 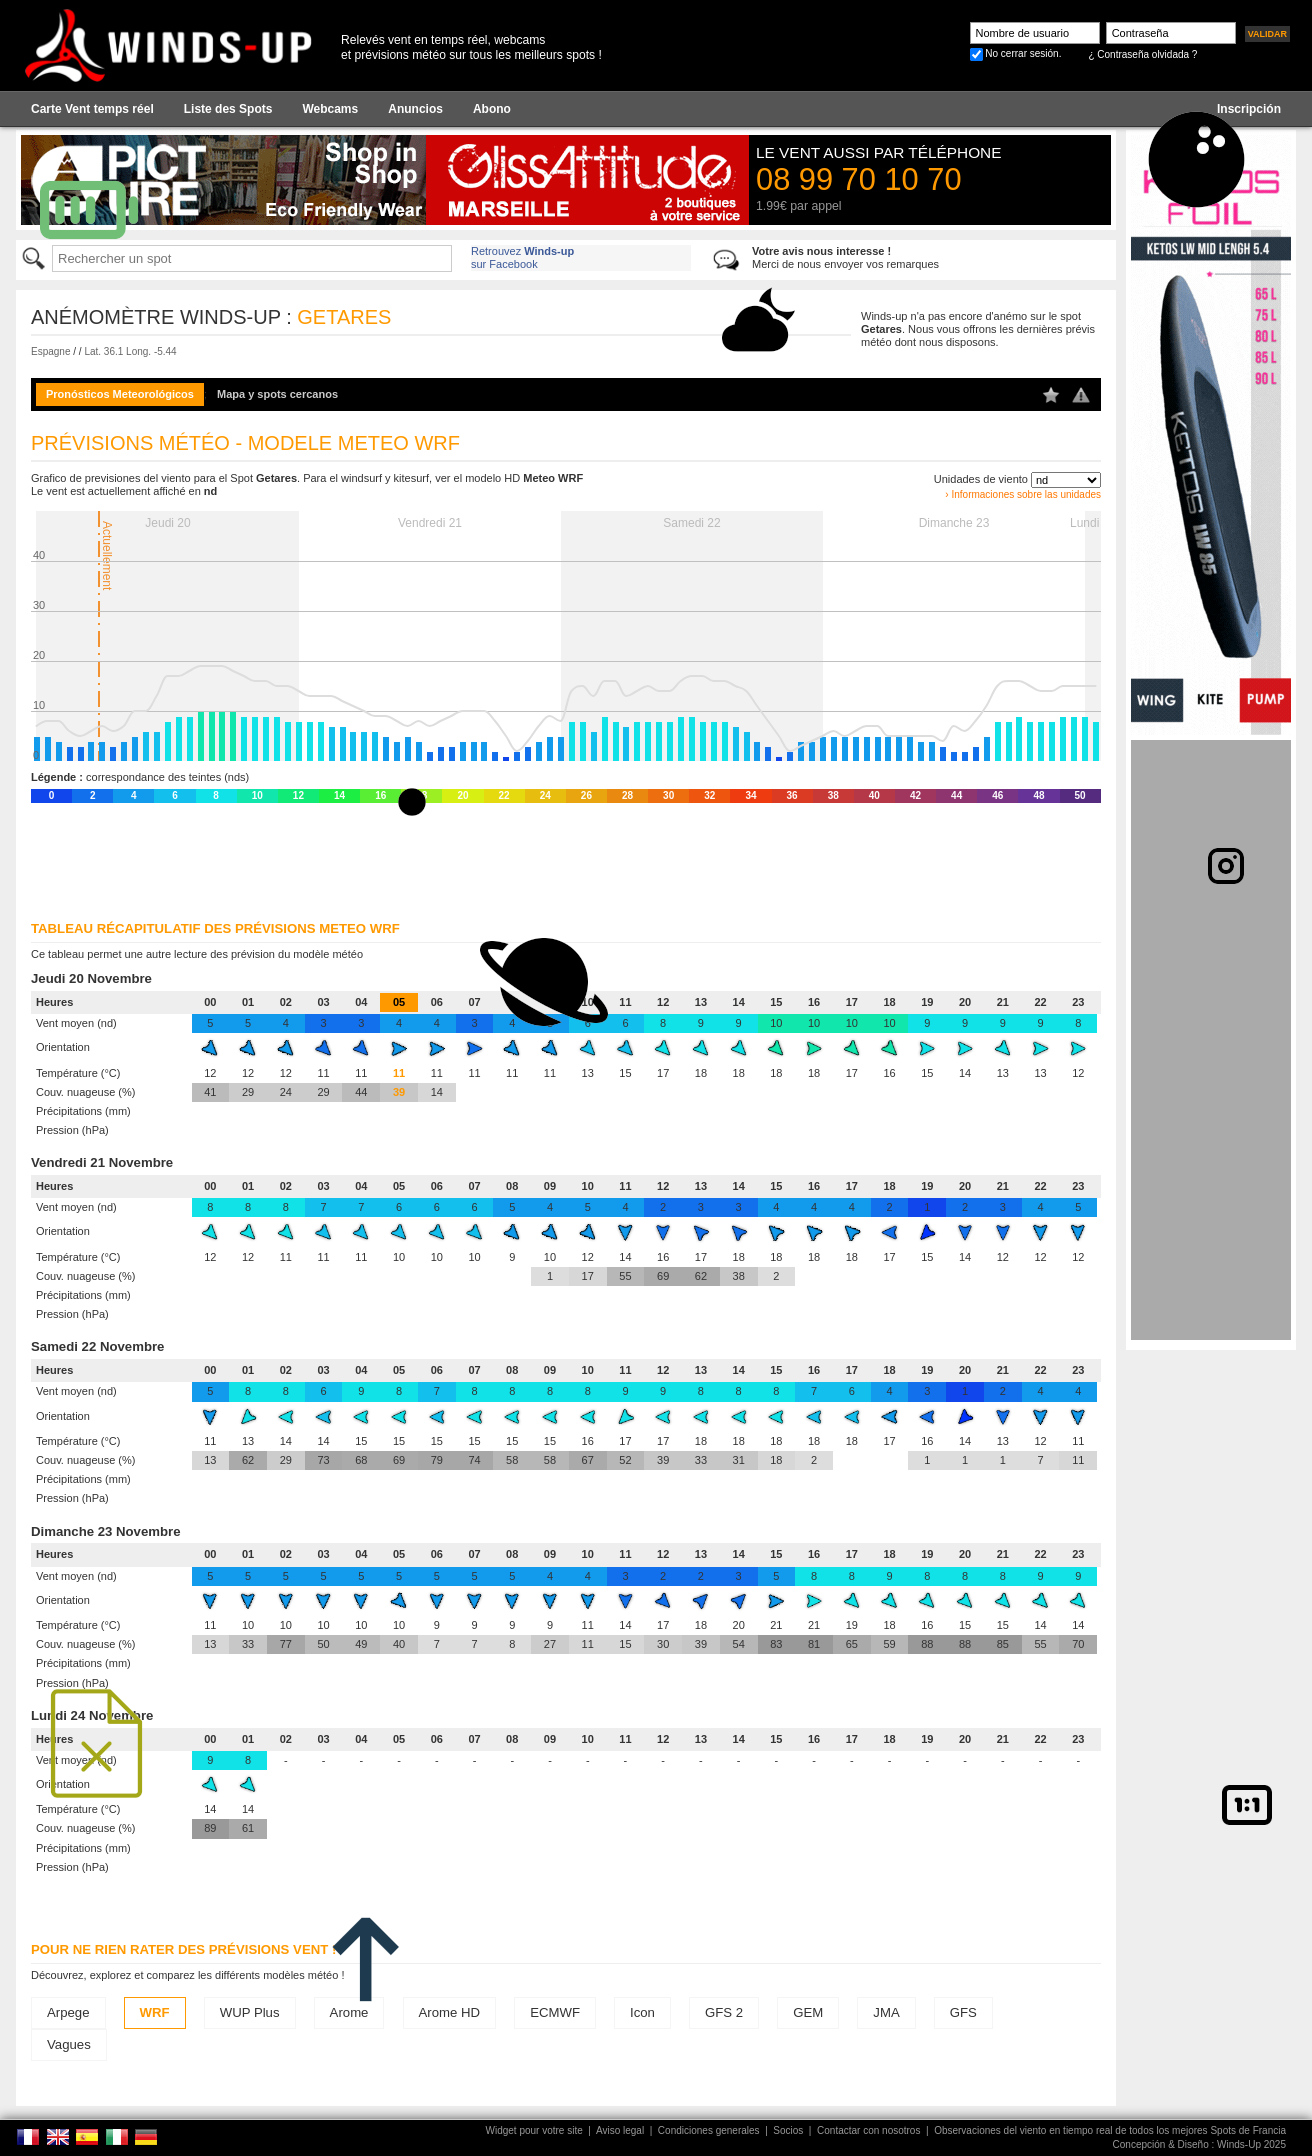 I want to click on explore global or worldwide content, so click(x=544, y=982).